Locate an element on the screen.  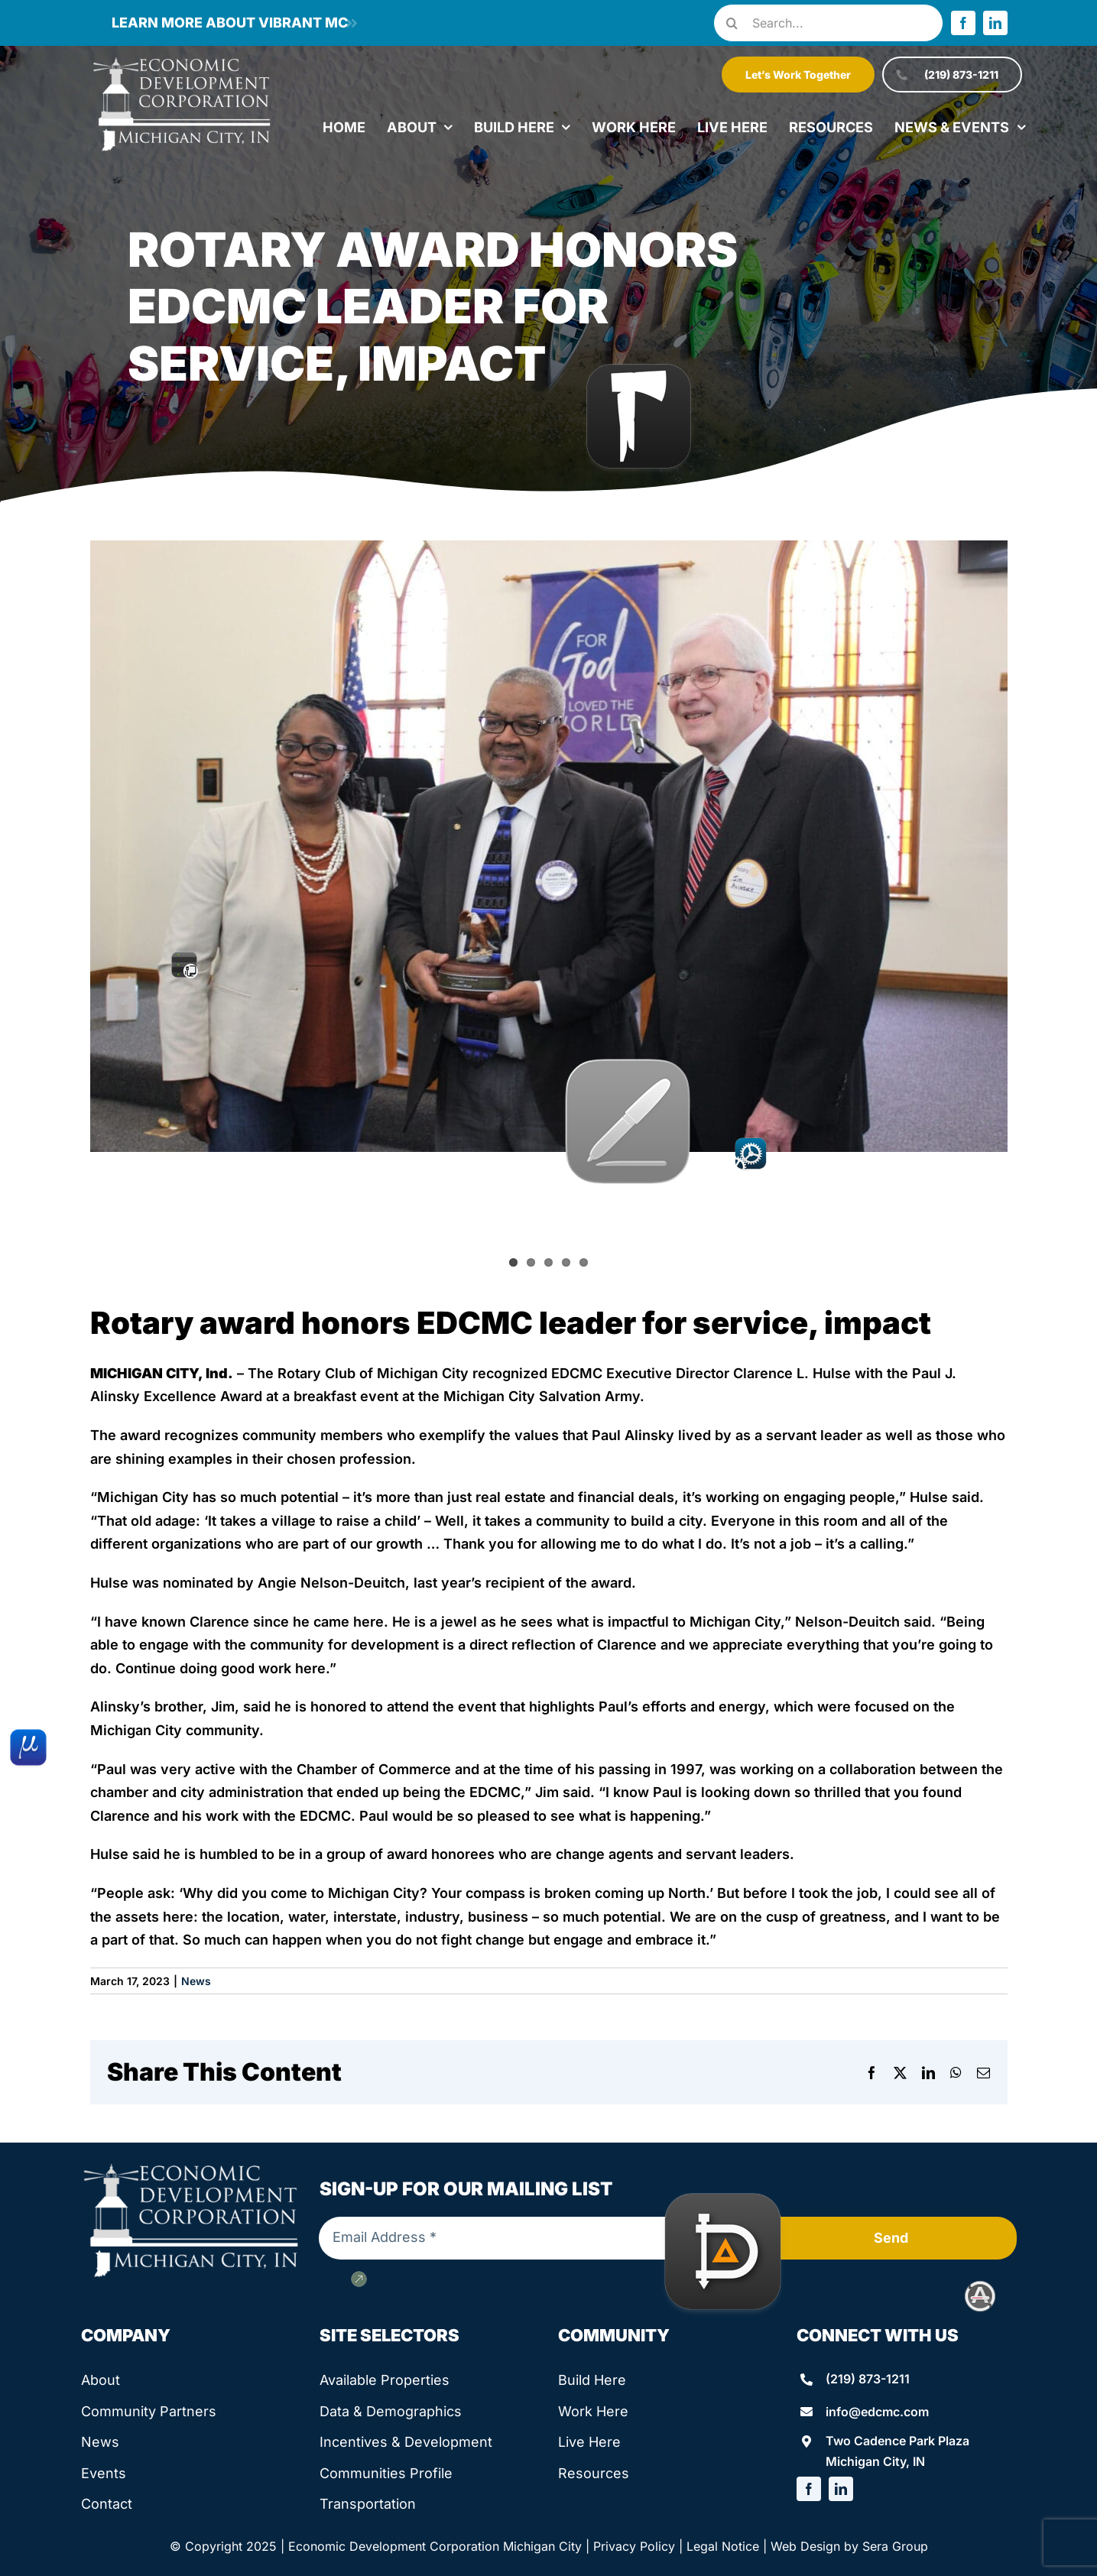
open the Micro app is located at coordinates (28, 1747).